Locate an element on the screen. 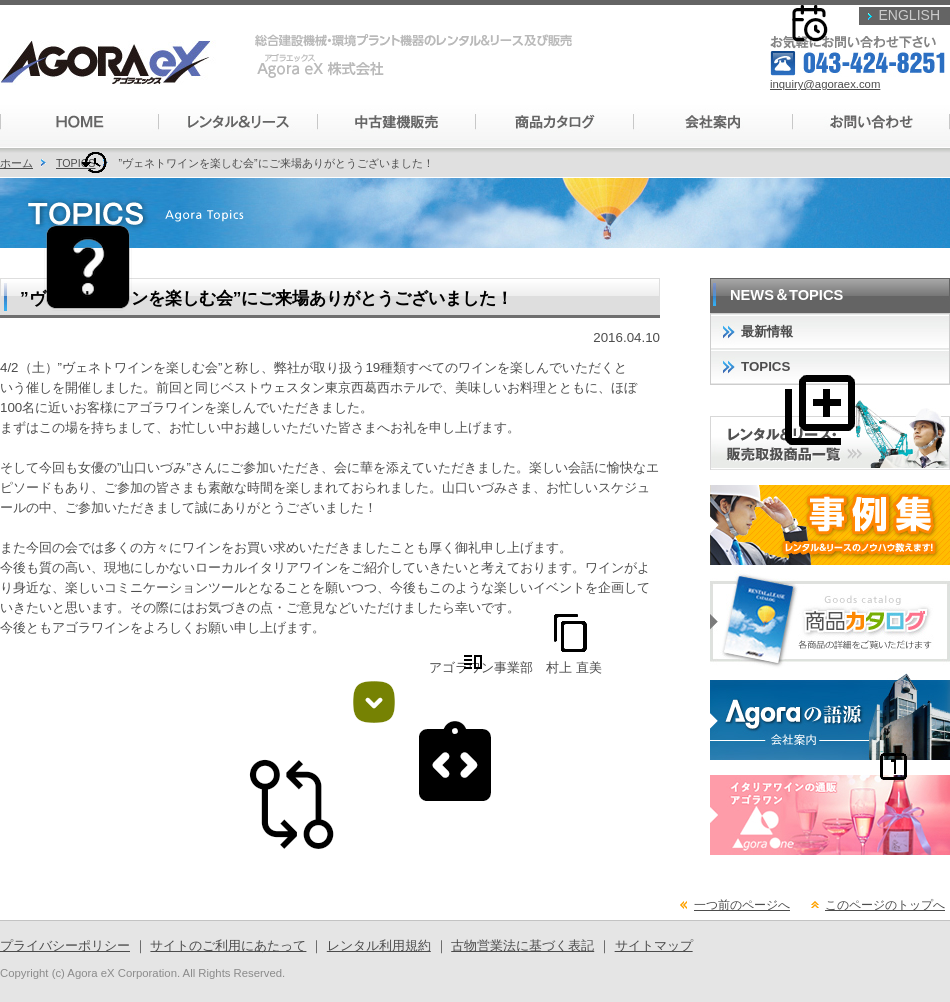 Image resolution: width=950 pixels, height=1002 pixels. access help center or support resources is located at coordinates (88, 267).